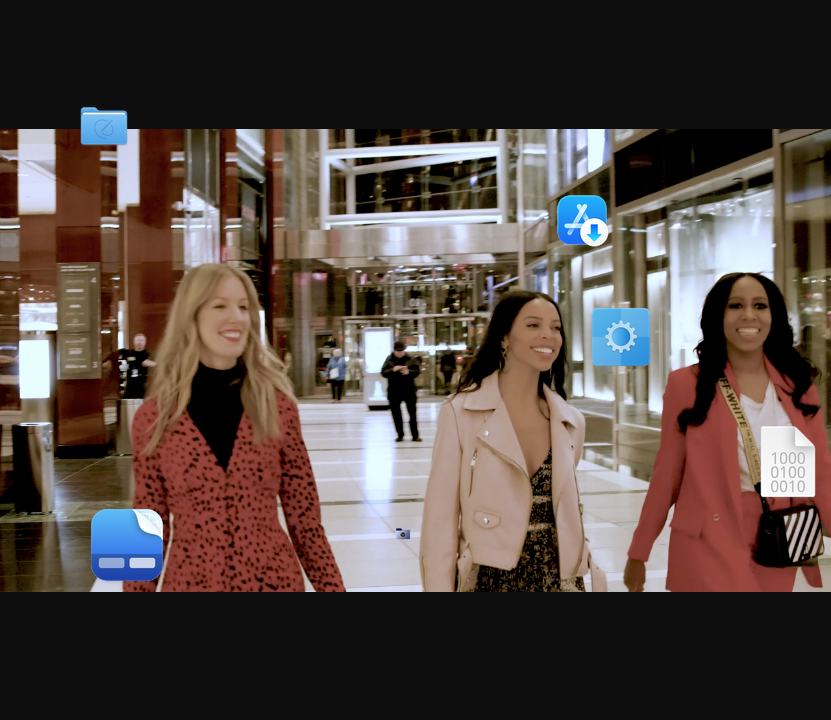 The image size is (831, 720). Describe the element at coordinates (104, 126) in the screenshot. I see `open your art and design files folder` at that location.